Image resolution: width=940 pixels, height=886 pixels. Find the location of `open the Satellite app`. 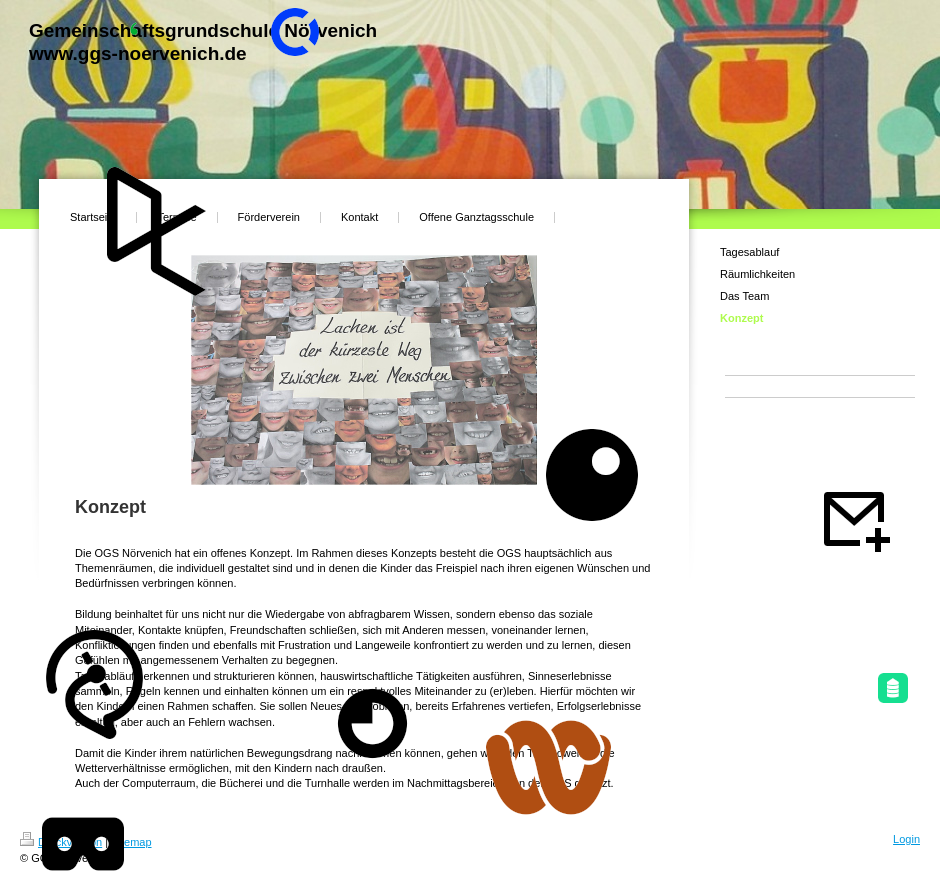

open the Satellite app is located at coordinates (94, 684).